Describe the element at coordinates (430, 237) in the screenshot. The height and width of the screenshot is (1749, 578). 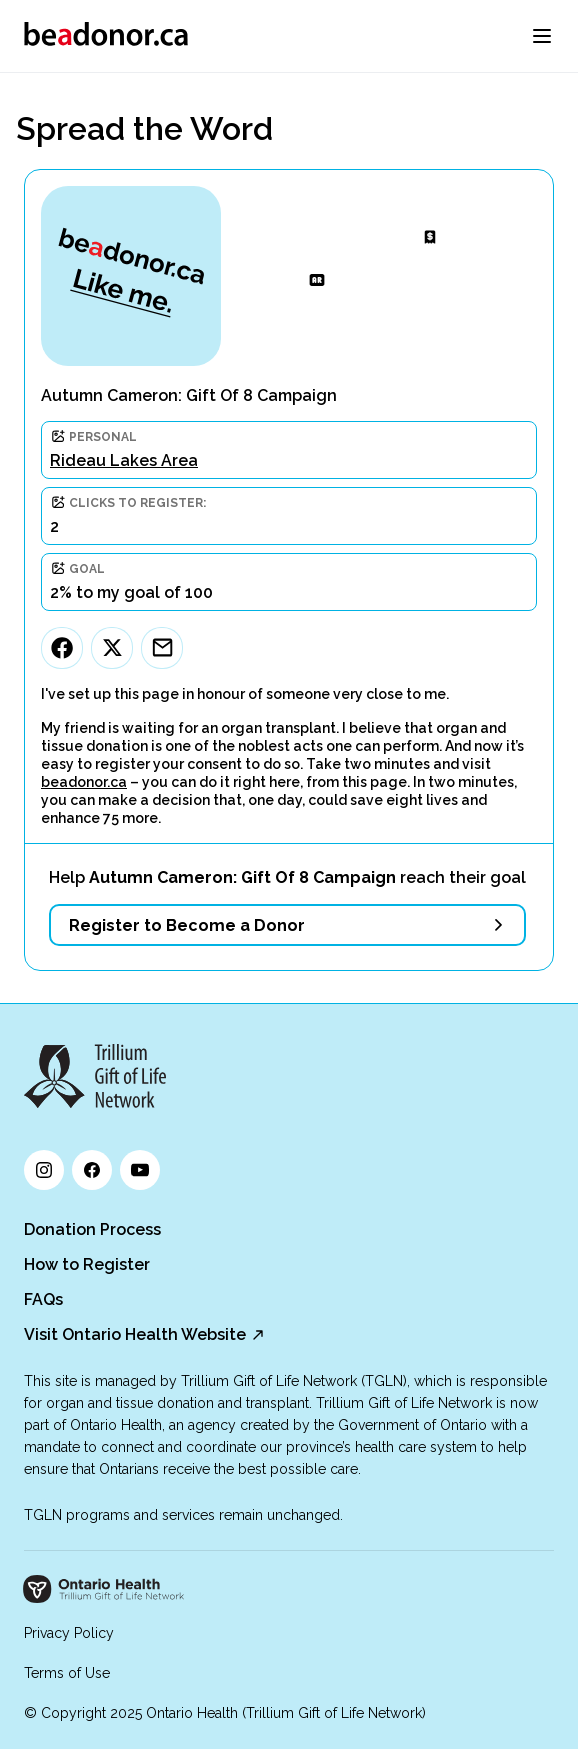
I see `view payment receipt` at that location.